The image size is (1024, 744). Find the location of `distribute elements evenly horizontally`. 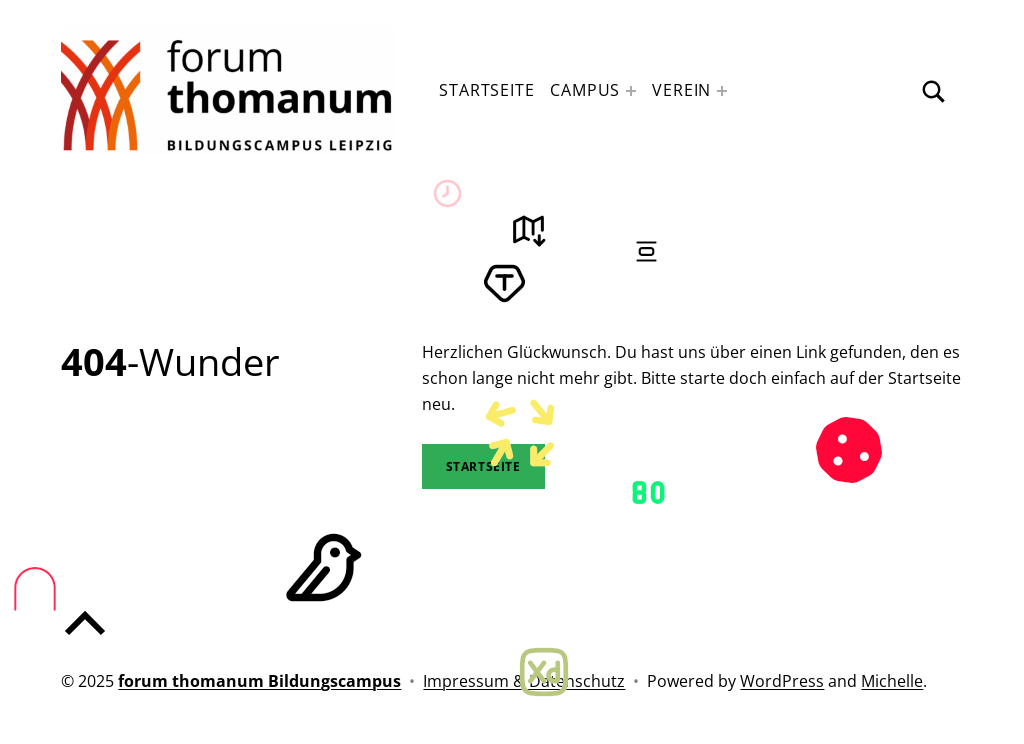

distribute elements evenly horizontally is located at coordinates (646, 251).